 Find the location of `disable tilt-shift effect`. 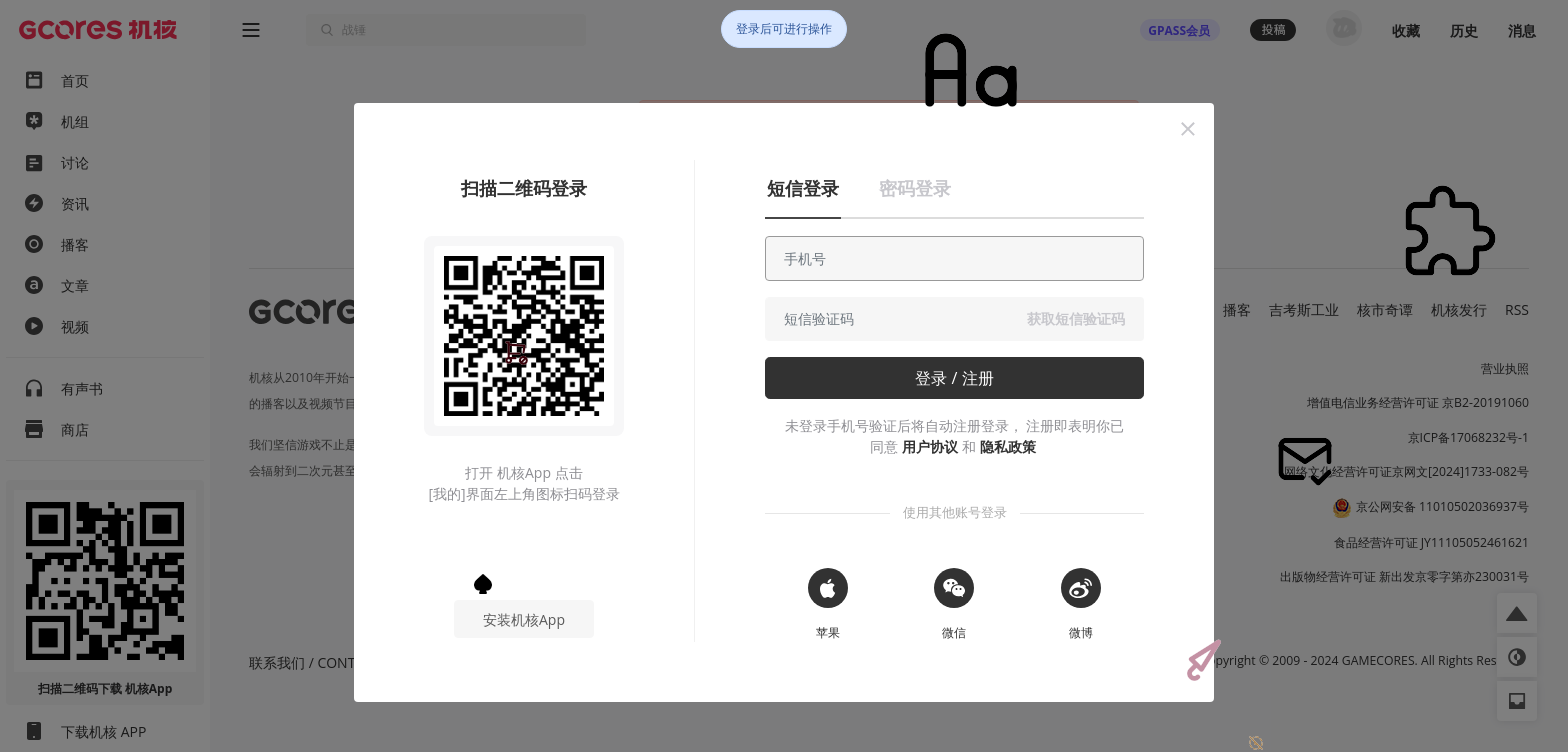

disable tilt-shift effect is located at coordinates (1256, 743).